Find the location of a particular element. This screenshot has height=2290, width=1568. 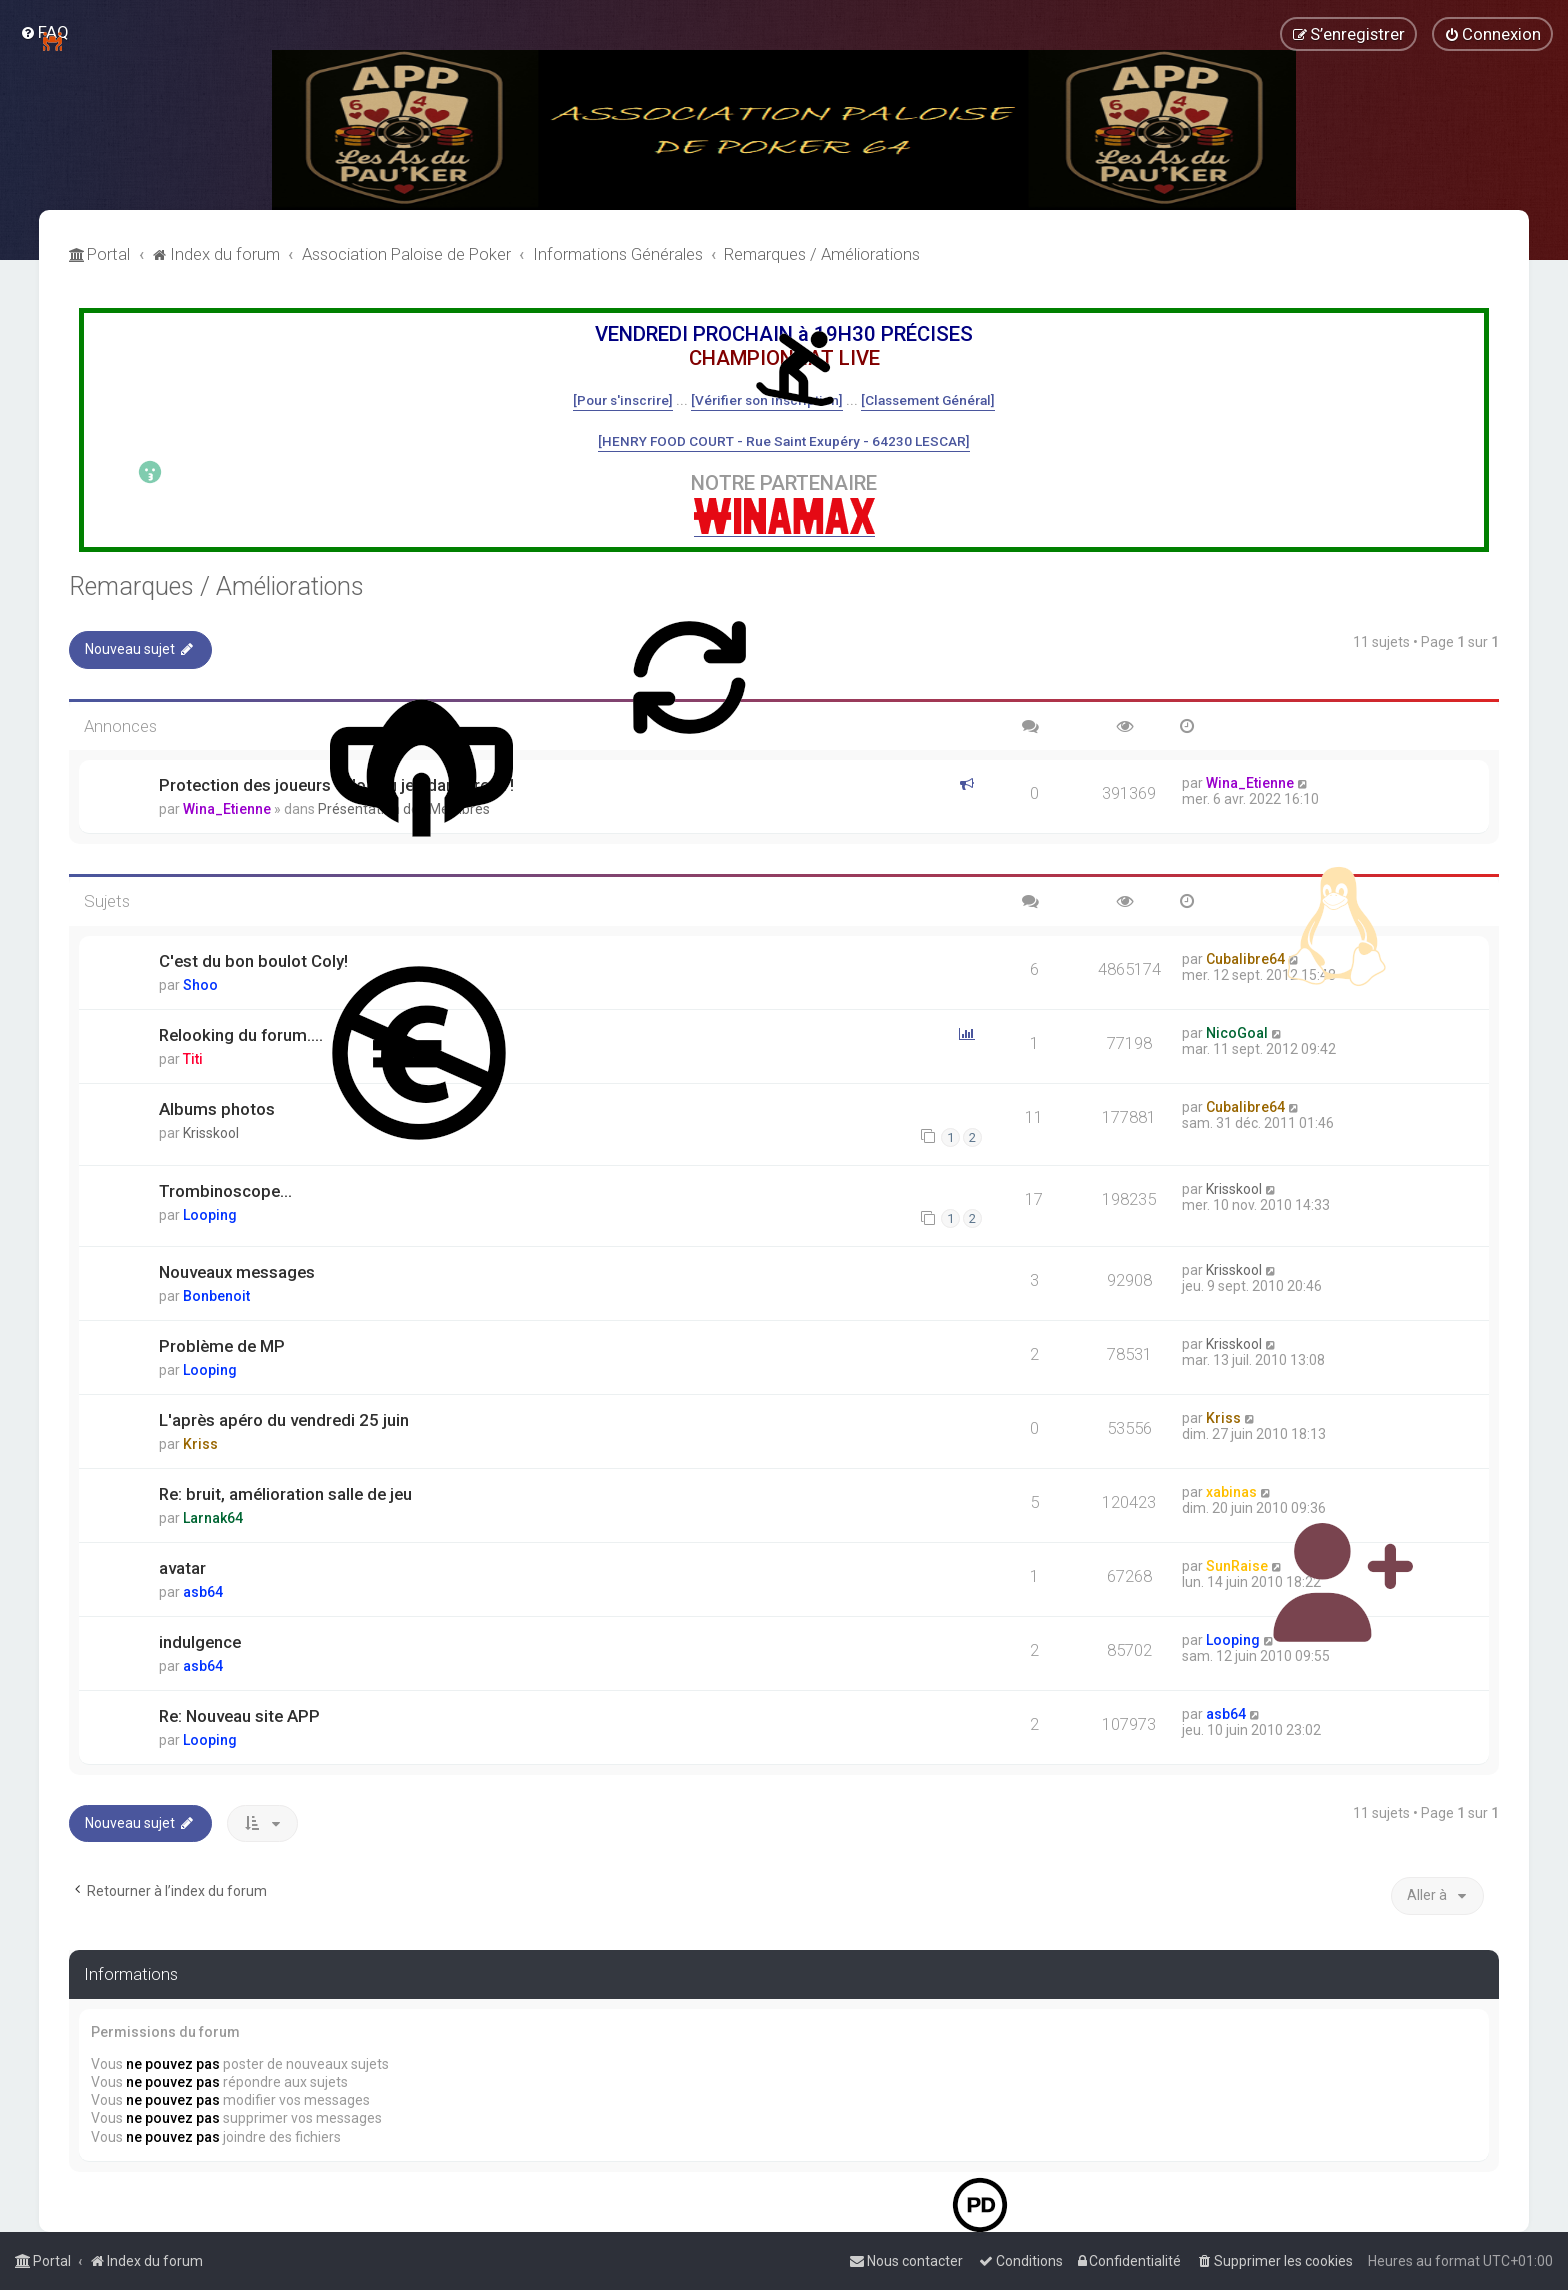

snowboarding activity or winter sports category is located at coordinates (798, 367).